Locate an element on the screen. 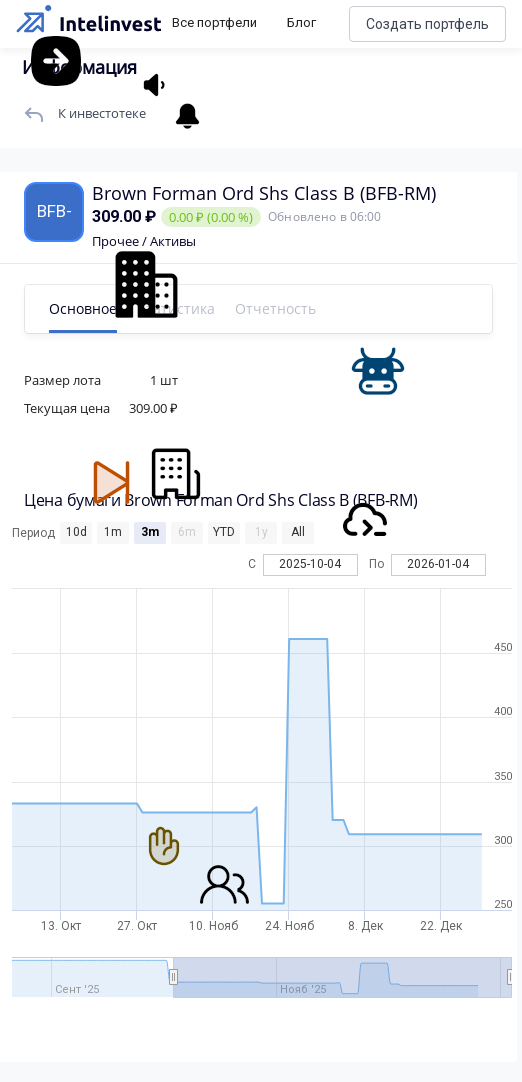 This screenshot has width=522, height=1082. proceed to the next step is located at coordinates (56, 61).